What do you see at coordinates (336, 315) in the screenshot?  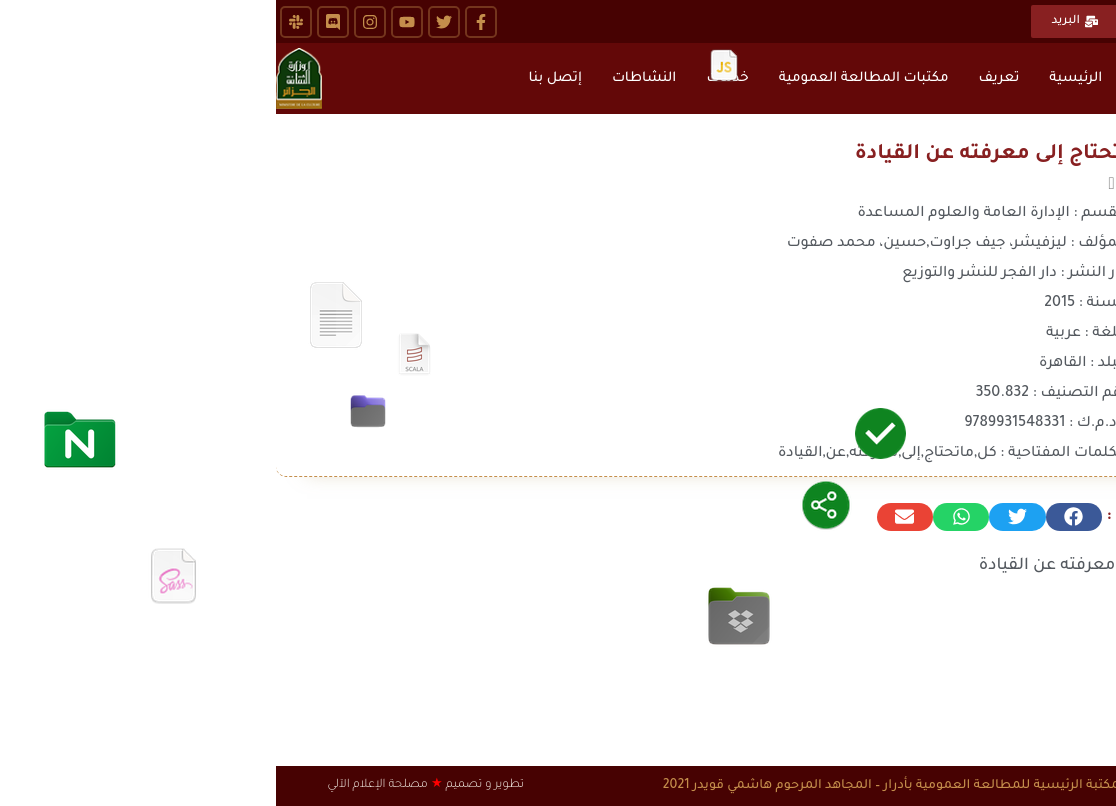 I see `open a plain text file` at bounding box center [336, 315].